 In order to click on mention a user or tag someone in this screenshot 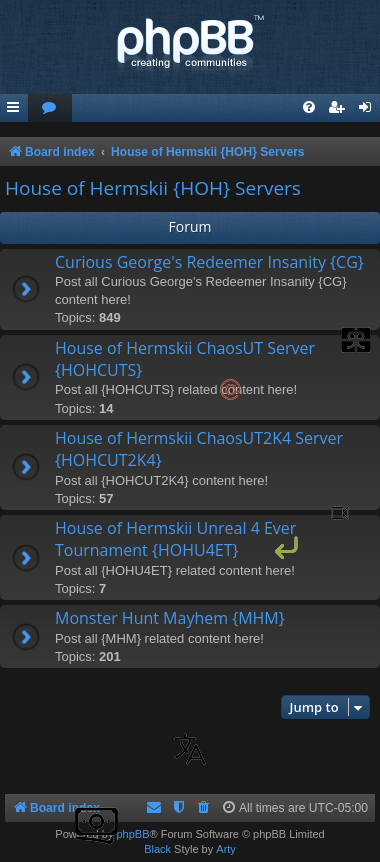, I will do `click(230, 389)`.